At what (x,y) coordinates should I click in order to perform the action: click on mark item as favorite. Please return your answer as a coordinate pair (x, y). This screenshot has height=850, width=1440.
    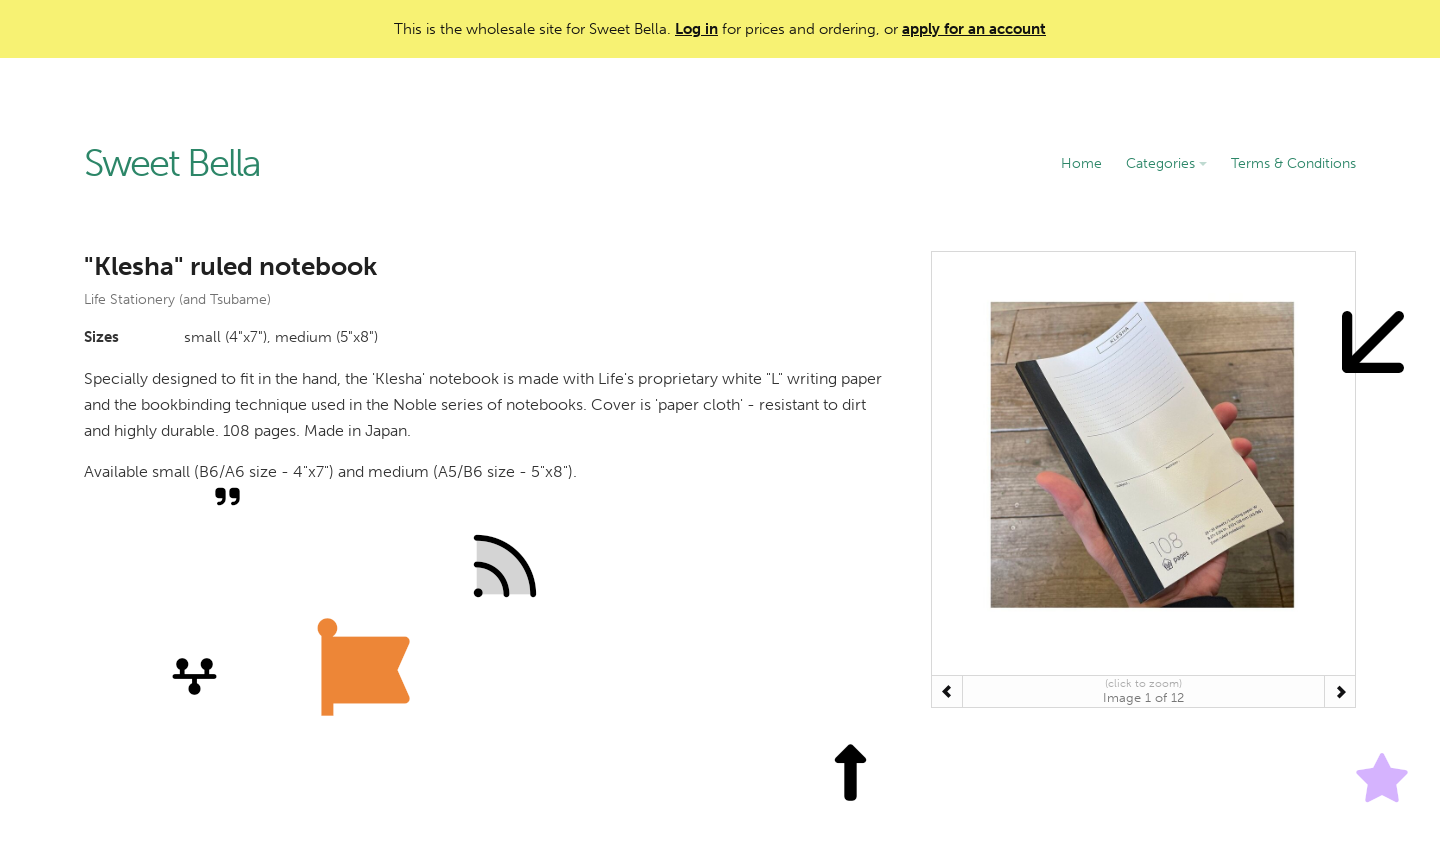
    Looking at the image, I should click on (1382, 780).